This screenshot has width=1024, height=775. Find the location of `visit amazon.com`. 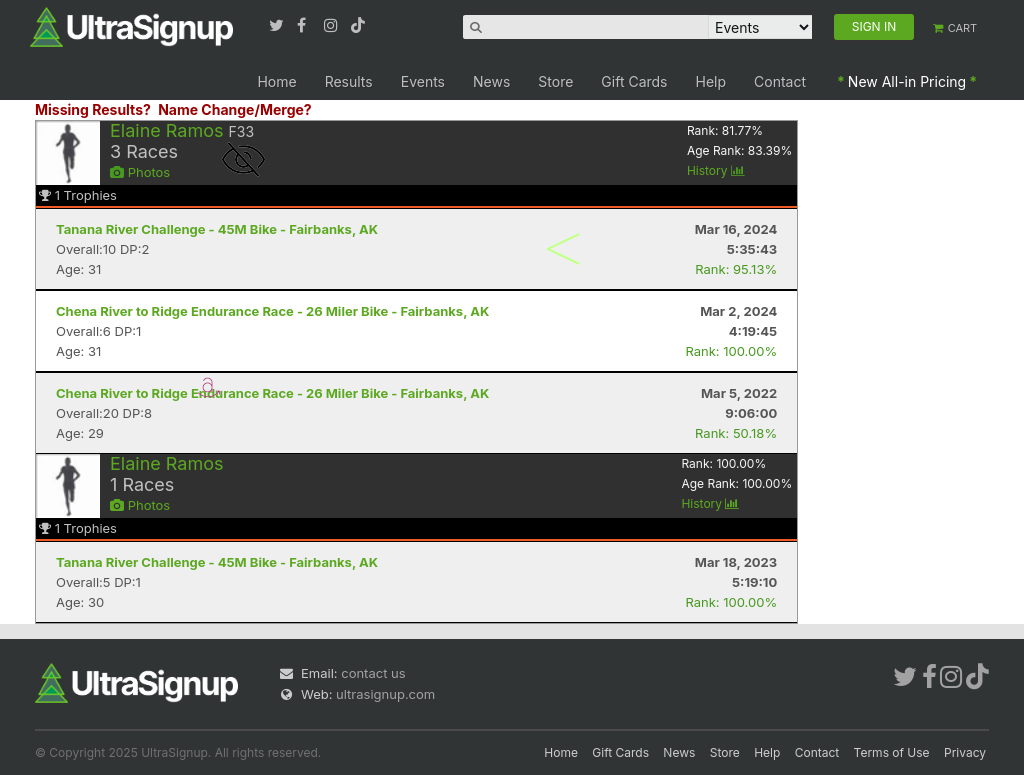

visit amazon.com is located at coordinates (208, 387).